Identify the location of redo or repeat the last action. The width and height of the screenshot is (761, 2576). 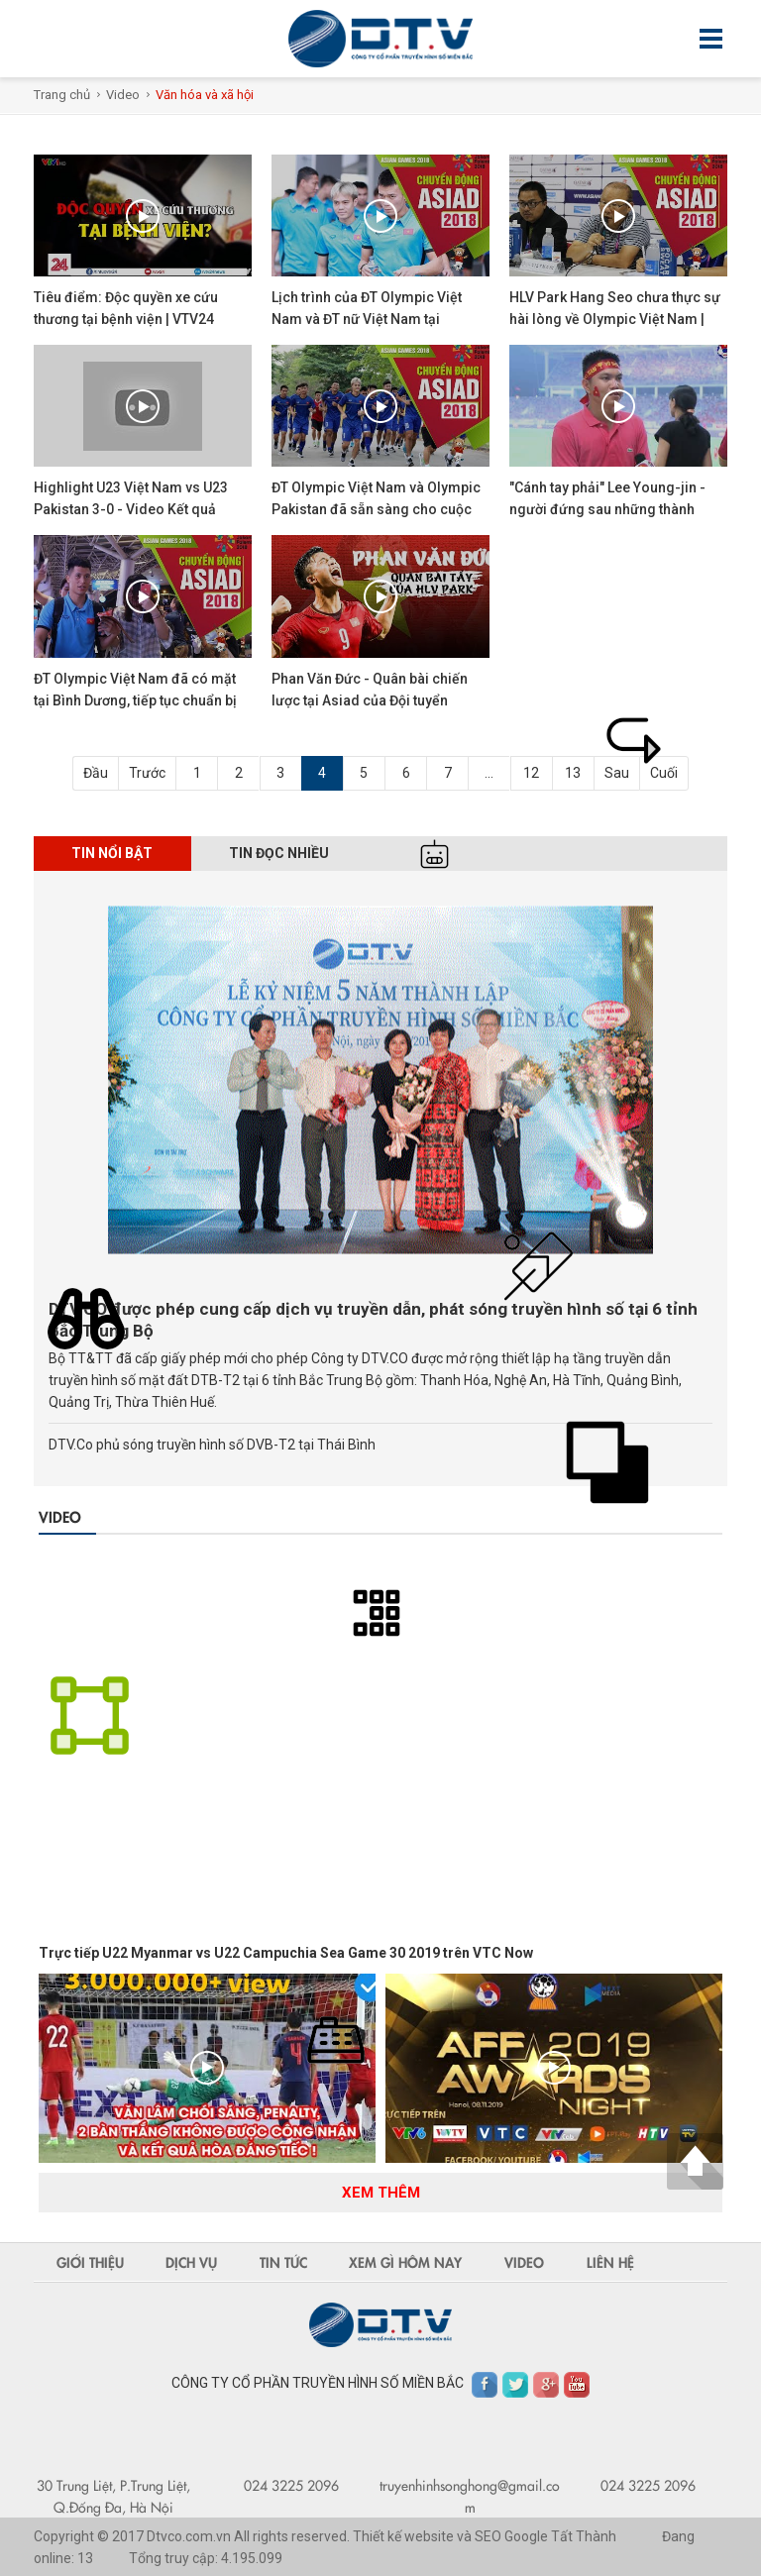
(633, 738).